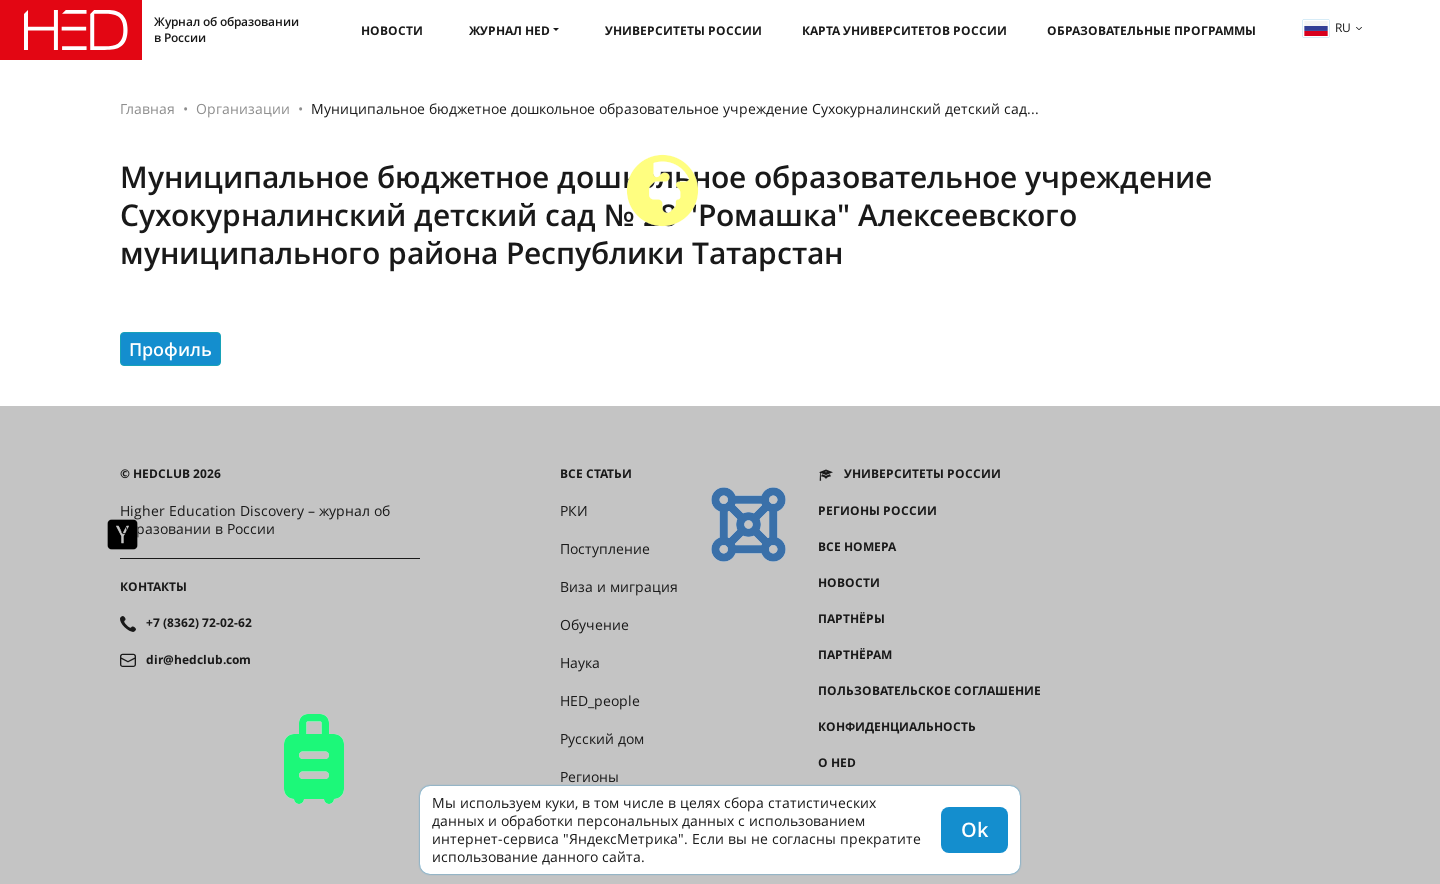 This screenshot has height=884, width=1440. Describe the element at coordinates (662, 190) in the screenshot. I see `view africa region settings` at that location.